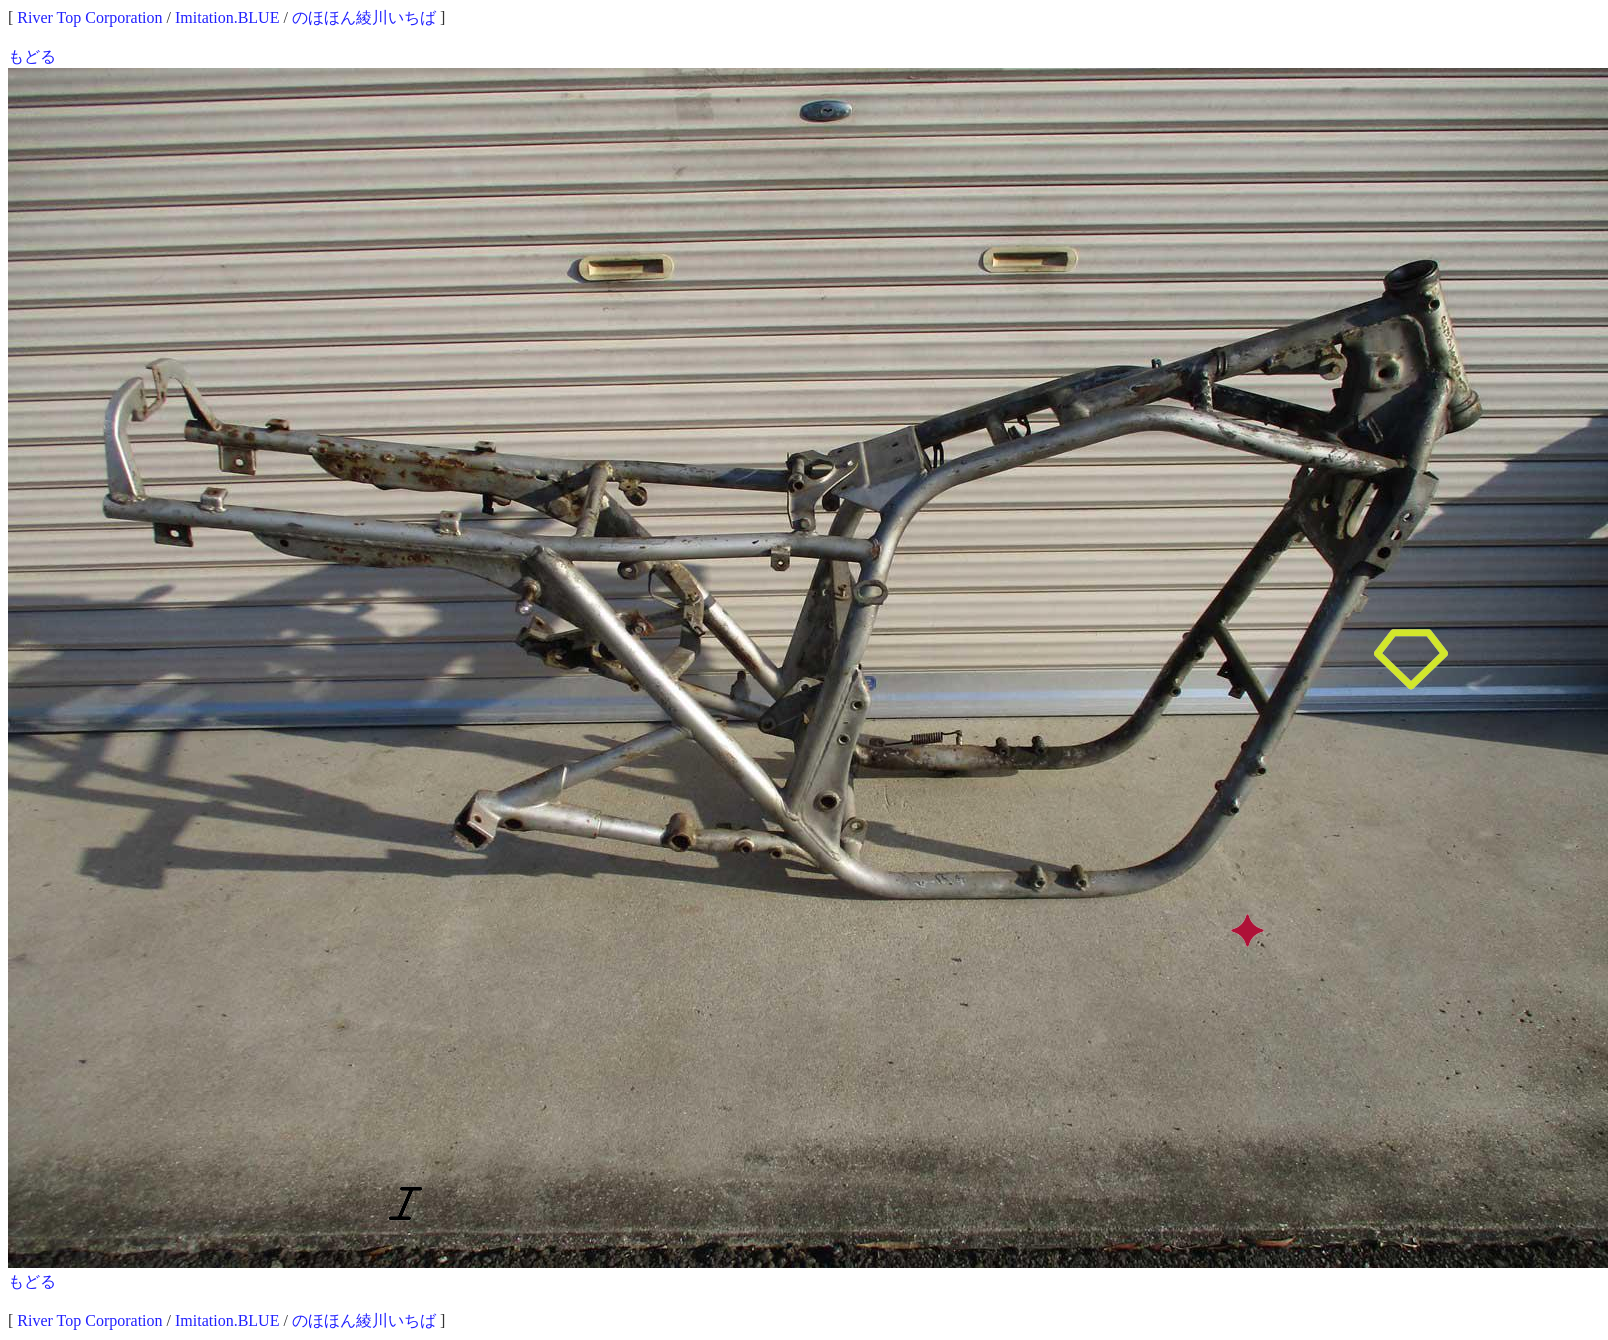  I want to click on indicates AI-generated or enhanced content, so click(1247, 930).